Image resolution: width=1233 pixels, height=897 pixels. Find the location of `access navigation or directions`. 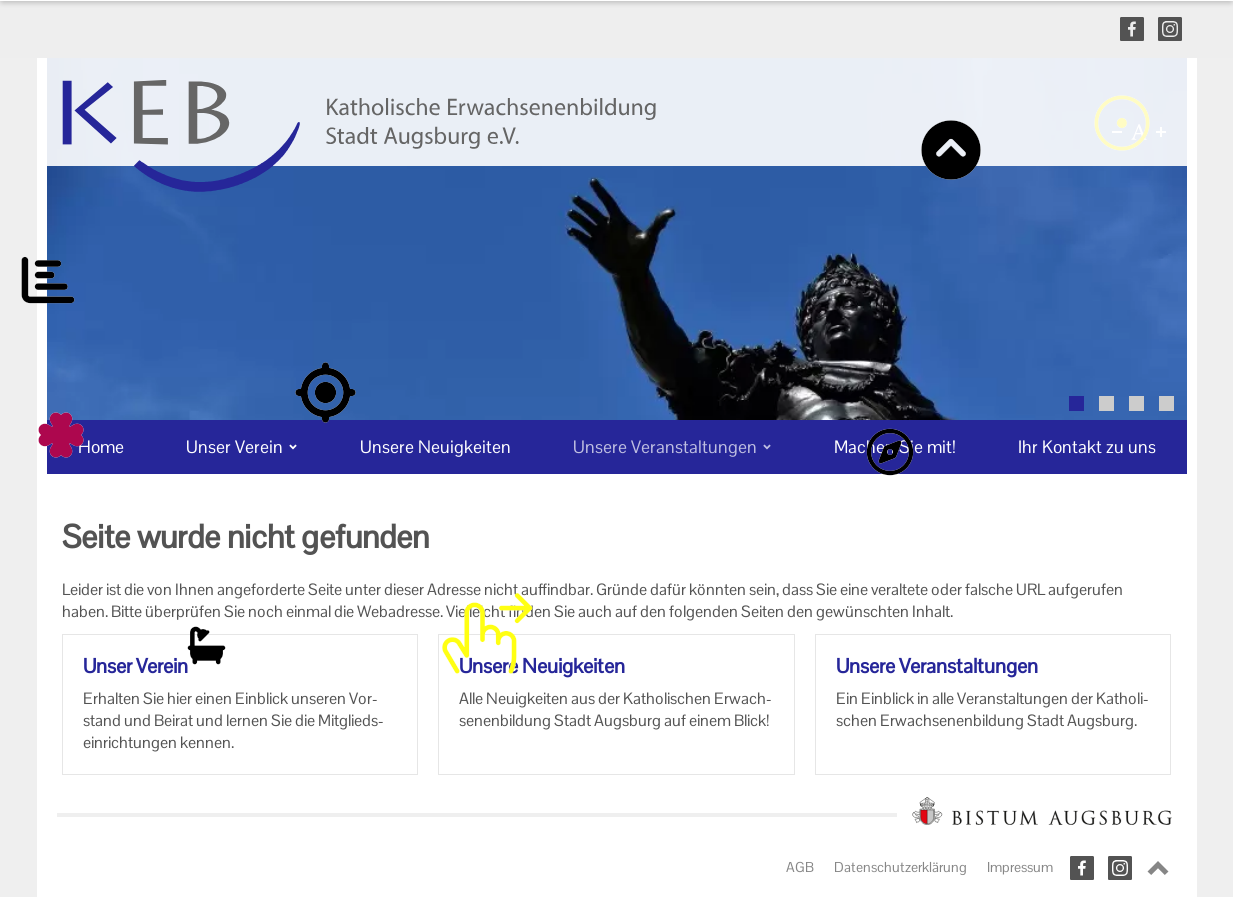

access navigation or directions is located at coordinates (890, 452).